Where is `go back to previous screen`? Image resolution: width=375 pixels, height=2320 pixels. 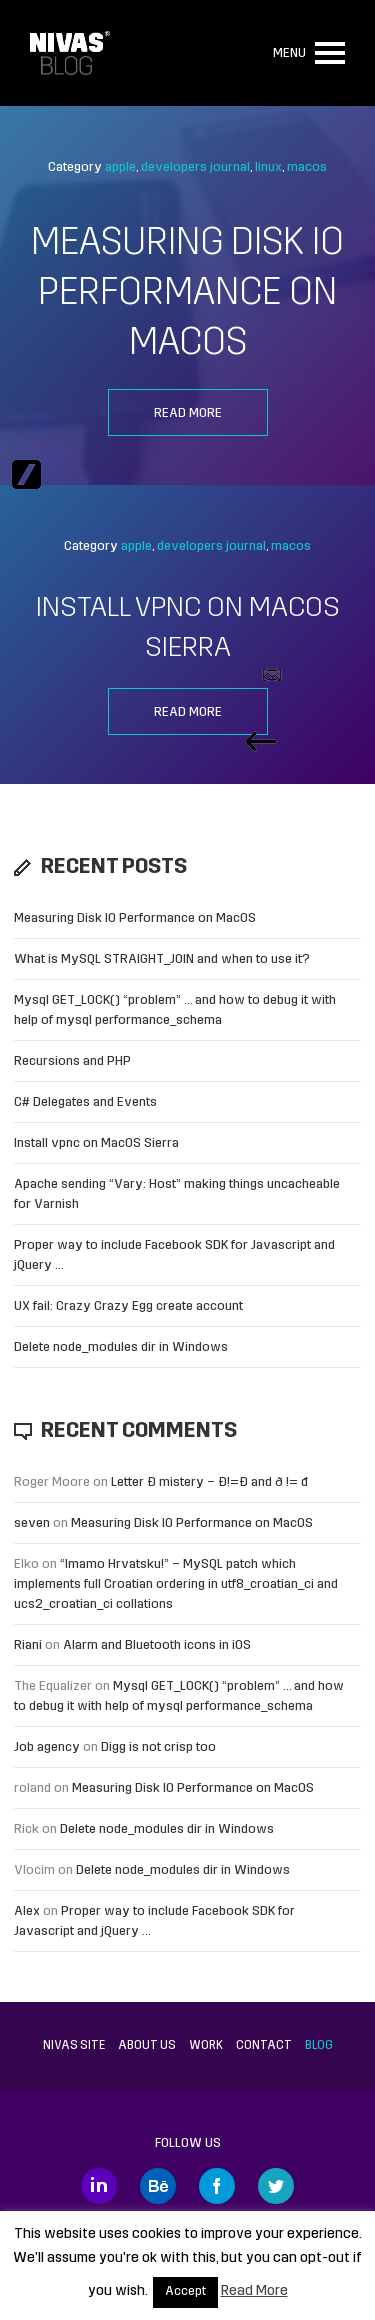 go back to previous screen is located at coordinates (260, 741).